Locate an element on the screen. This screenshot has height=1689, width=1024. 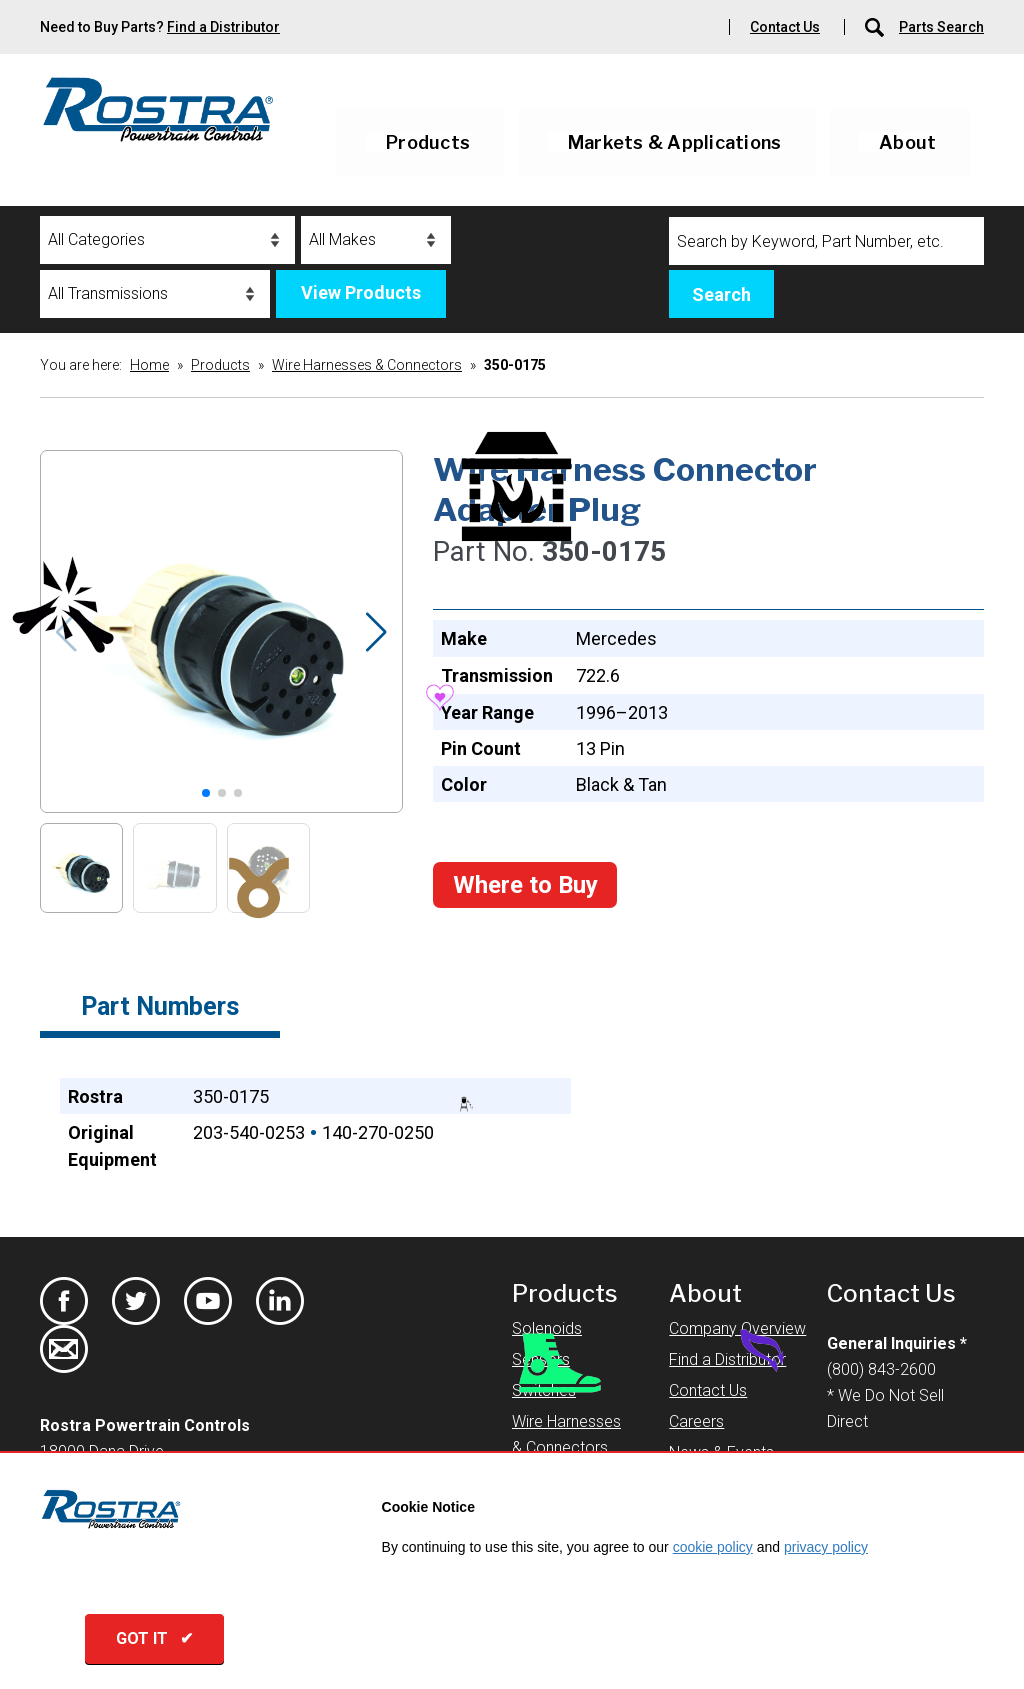
browse footwear or shoe products is located at coordinates (560, 1363).